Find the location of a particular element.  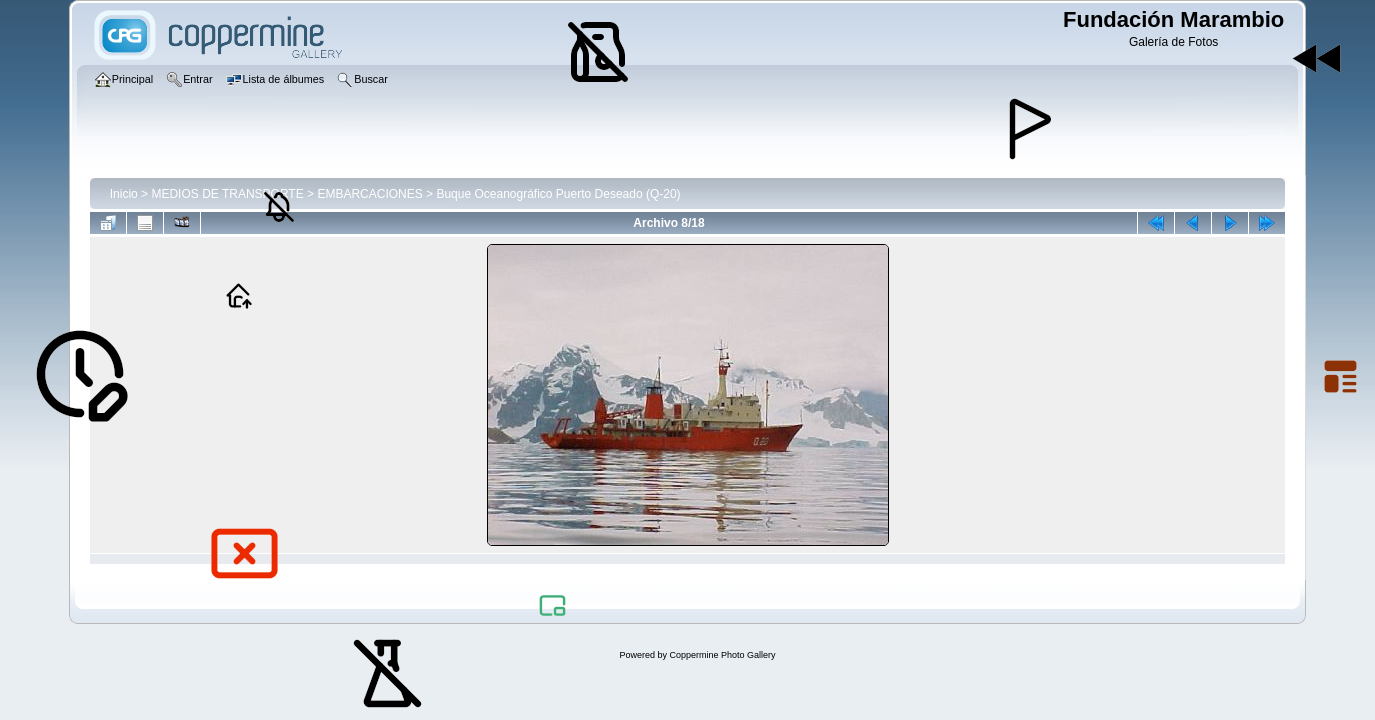

enable picture-in-picture mode is located at coordinates (552, 605).